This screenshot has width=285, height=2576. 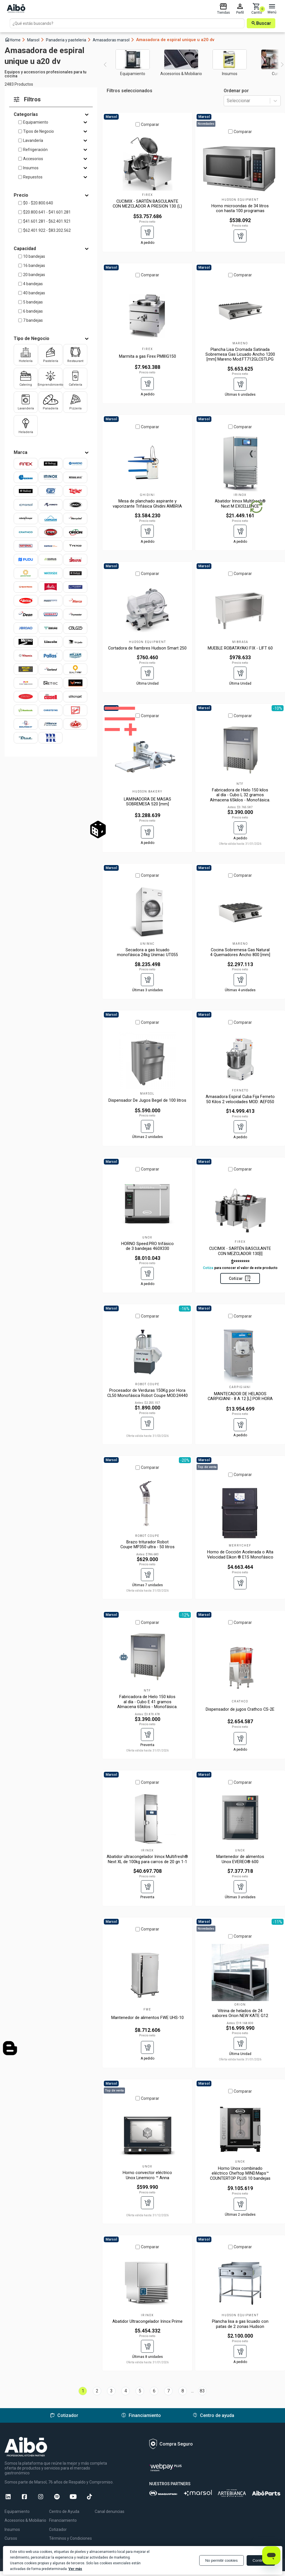 I want to click on add to playlist, so click(x=120, y=719).